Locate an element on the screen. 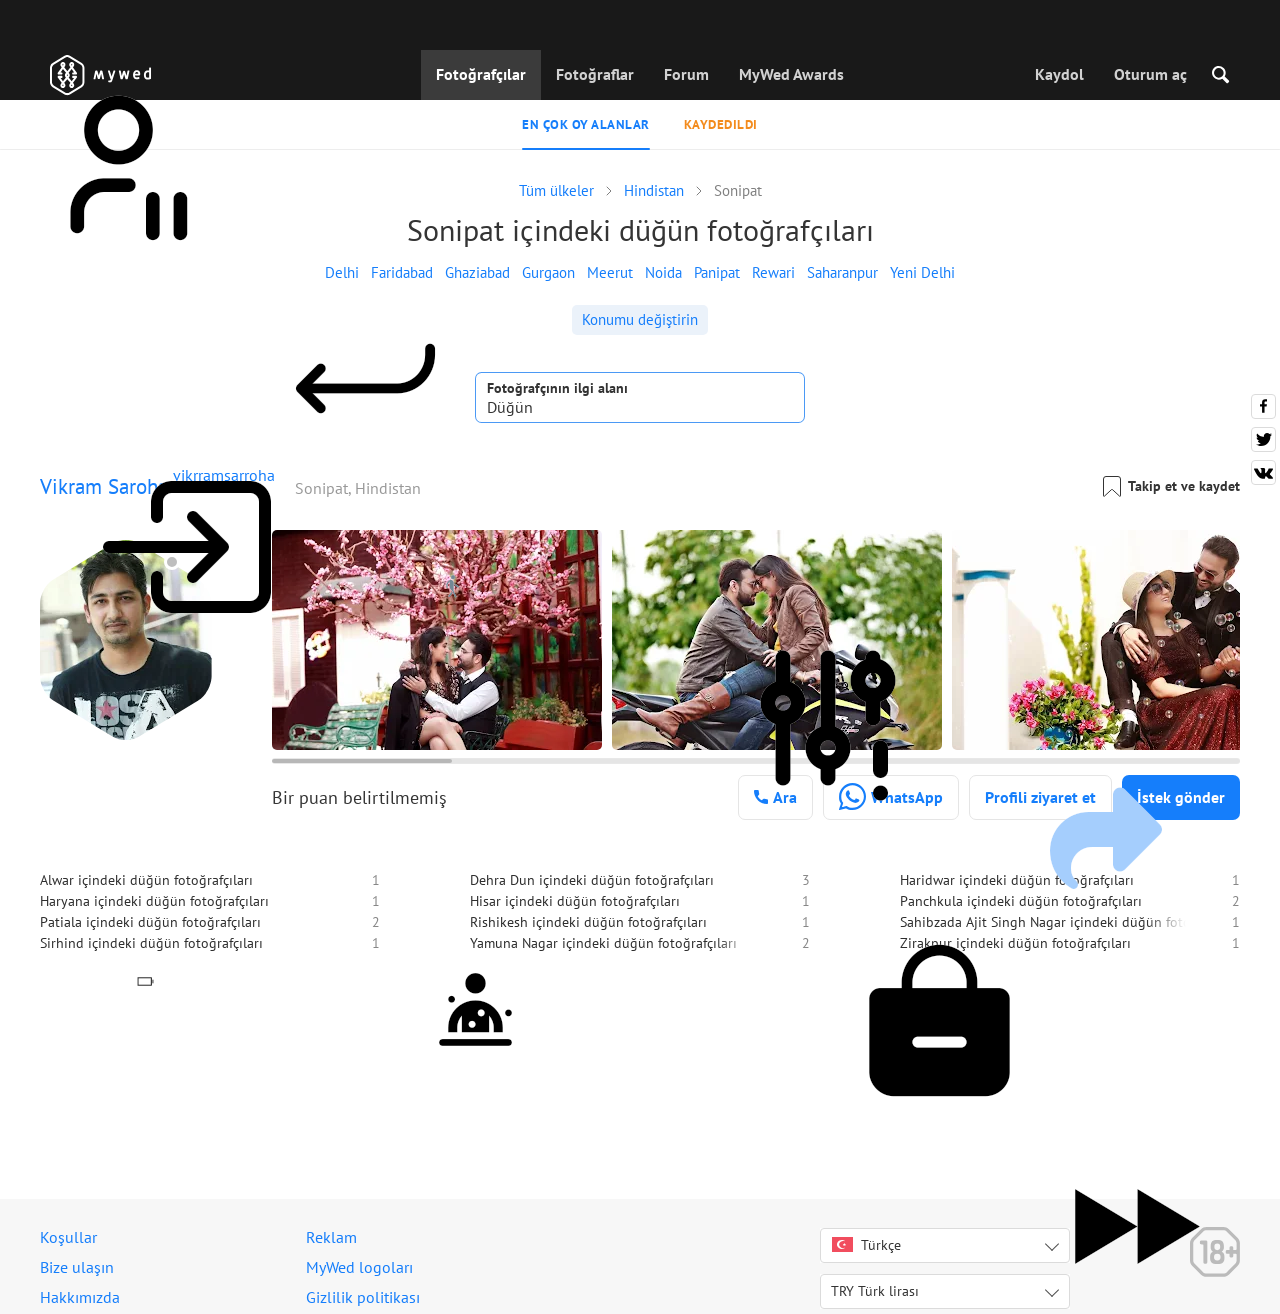 The image size is (1280, 1314). pause or temporarily suspend a user account is located at coordinates (118, 164).